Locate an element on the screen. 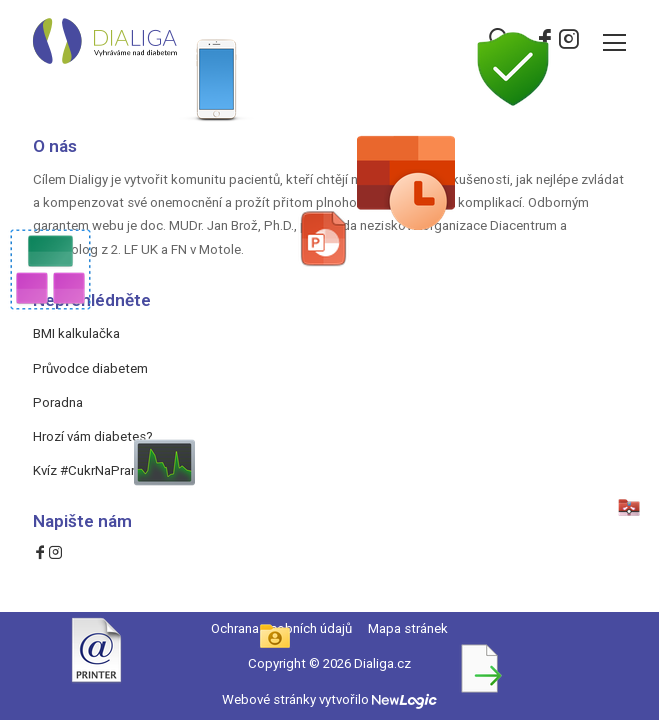 This screenshot has height=720, width=659. manage connected iPhone device is located at coordinates (216, 80).